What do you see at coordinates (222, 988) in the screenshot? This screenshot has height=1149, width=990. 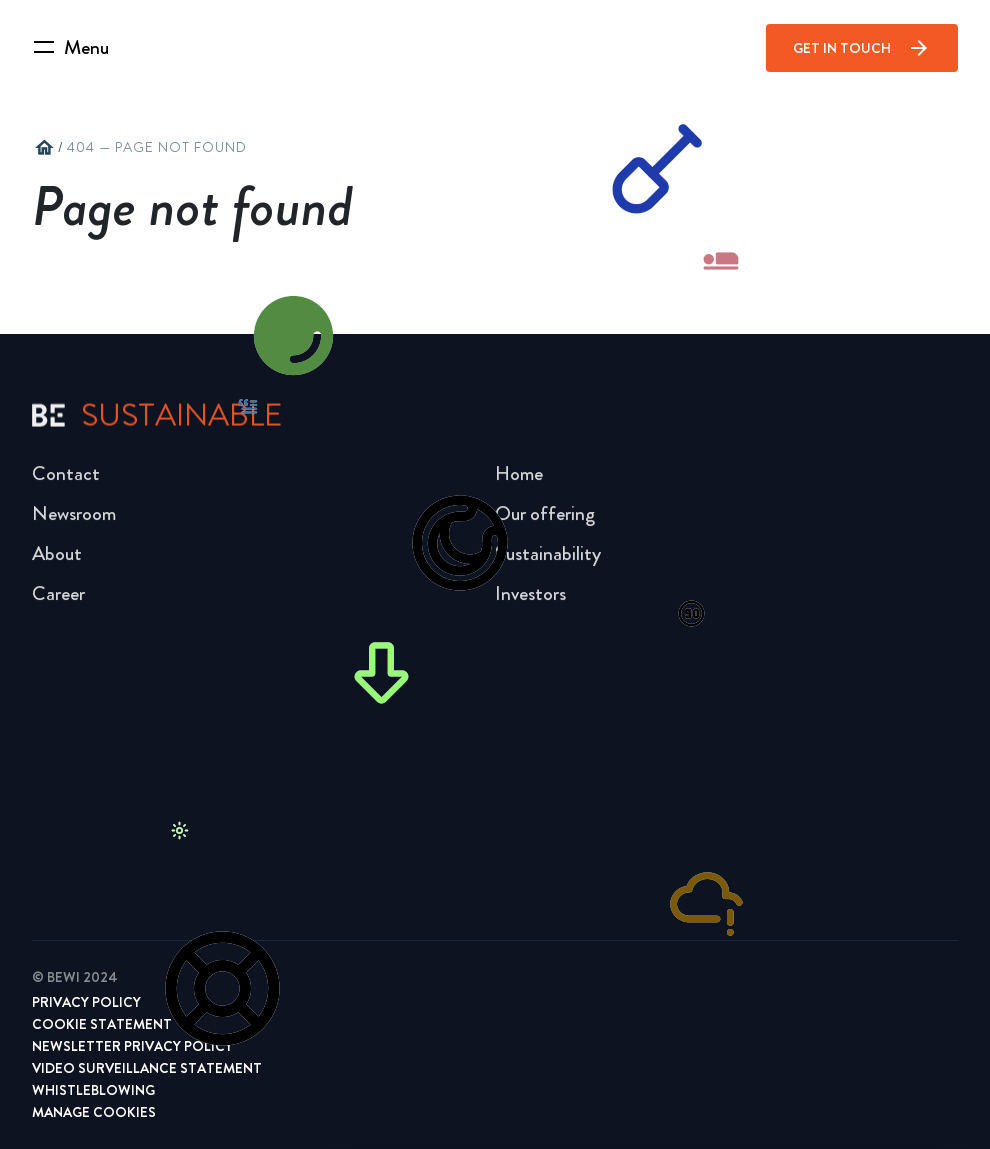 I see `access help or support center` at bounding box center [222, 988].